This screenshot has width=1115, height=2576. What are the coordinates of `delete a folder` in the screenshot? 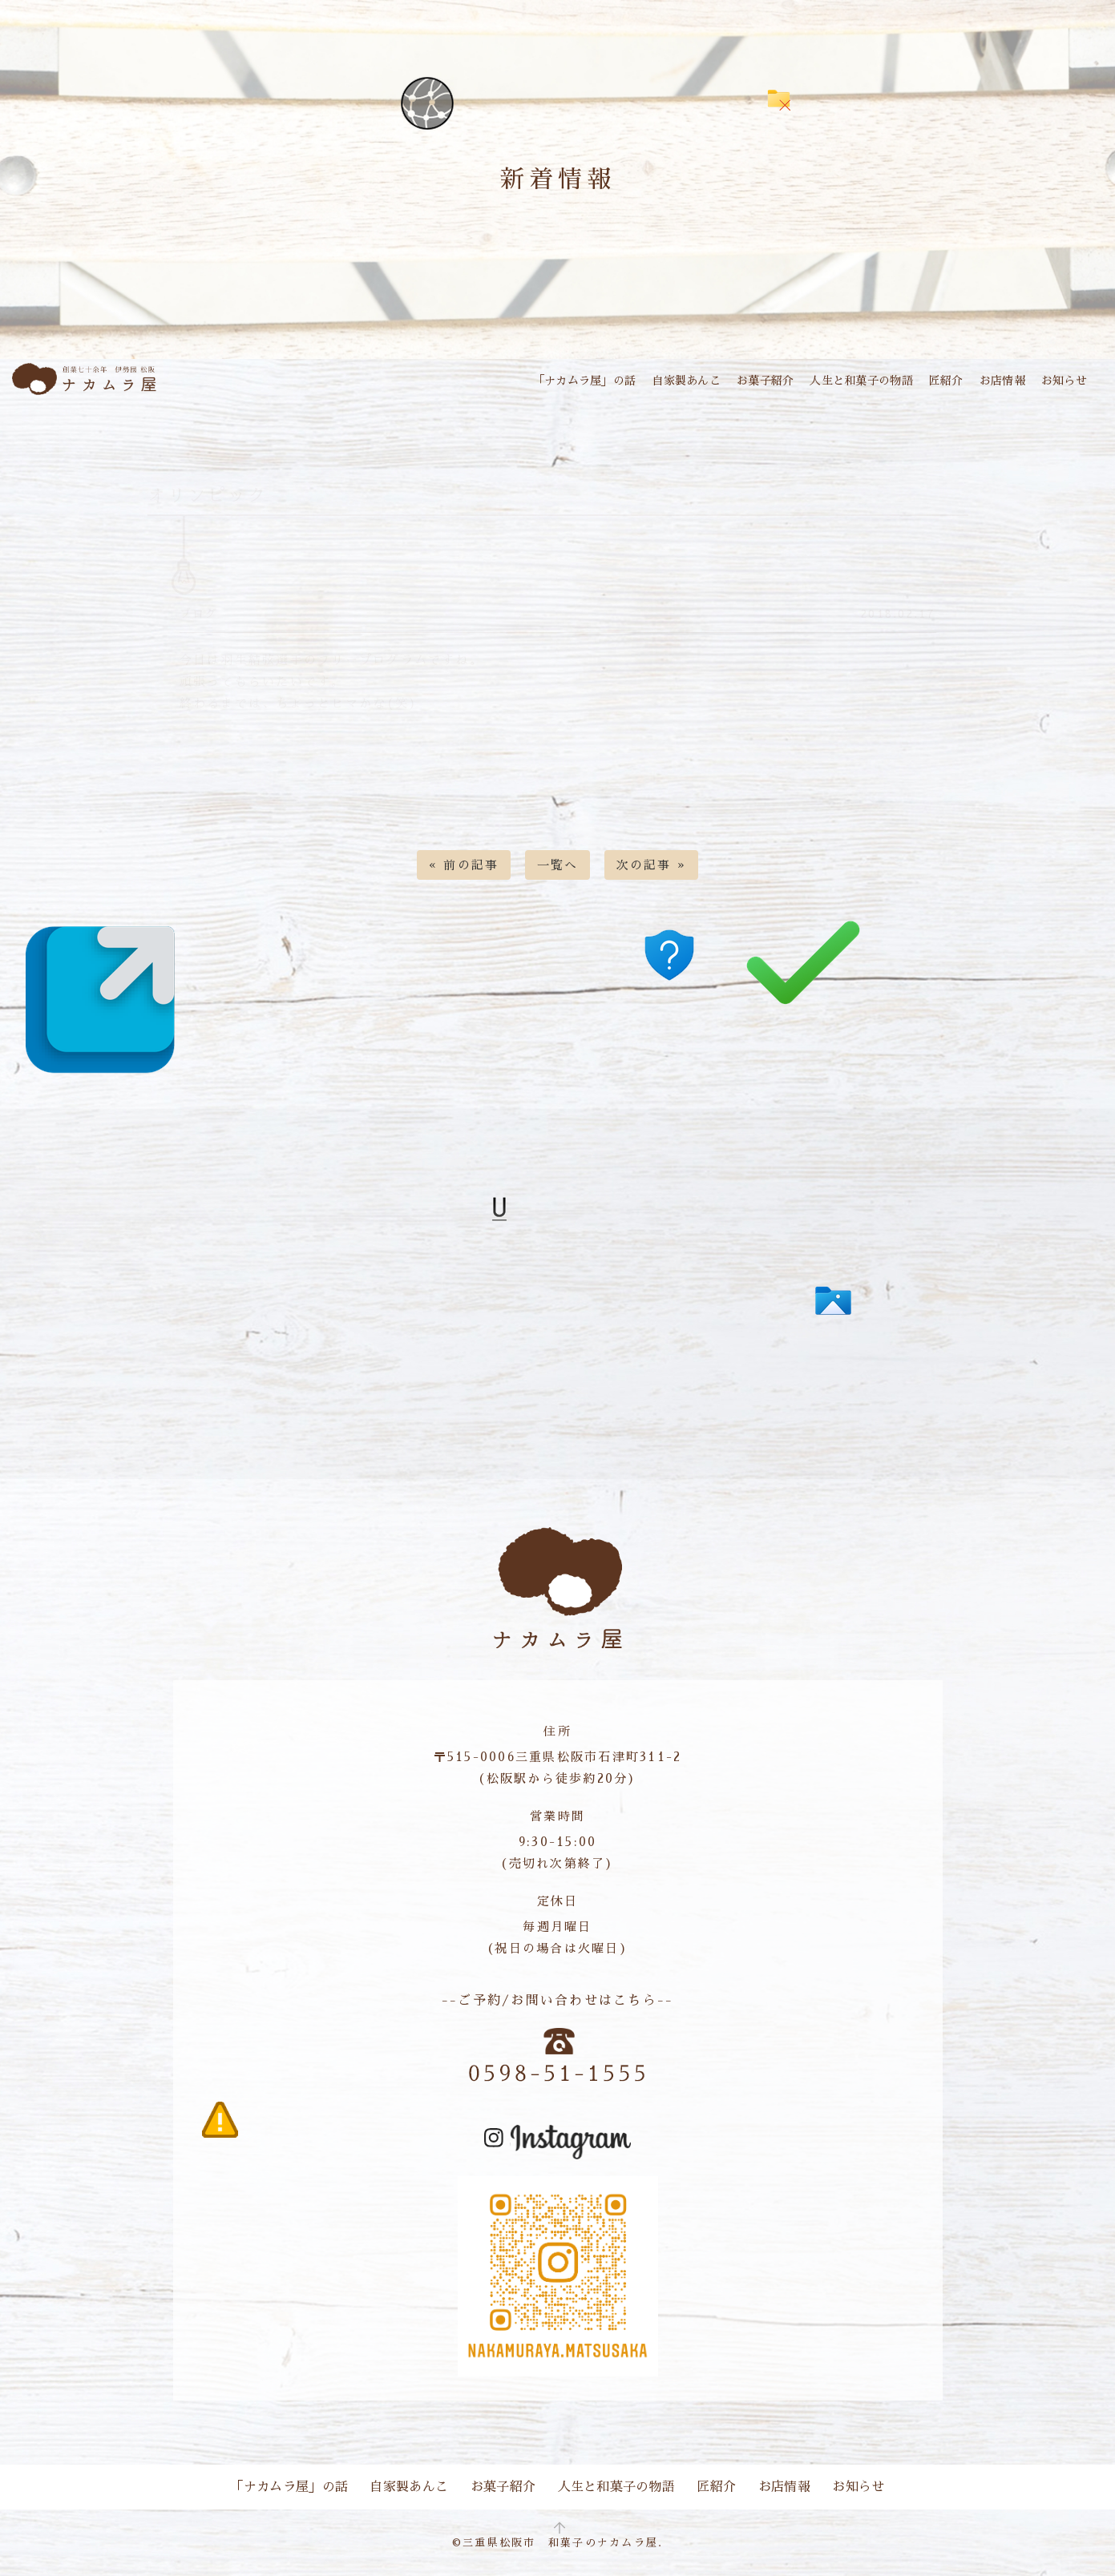 It's located at (778, 99).